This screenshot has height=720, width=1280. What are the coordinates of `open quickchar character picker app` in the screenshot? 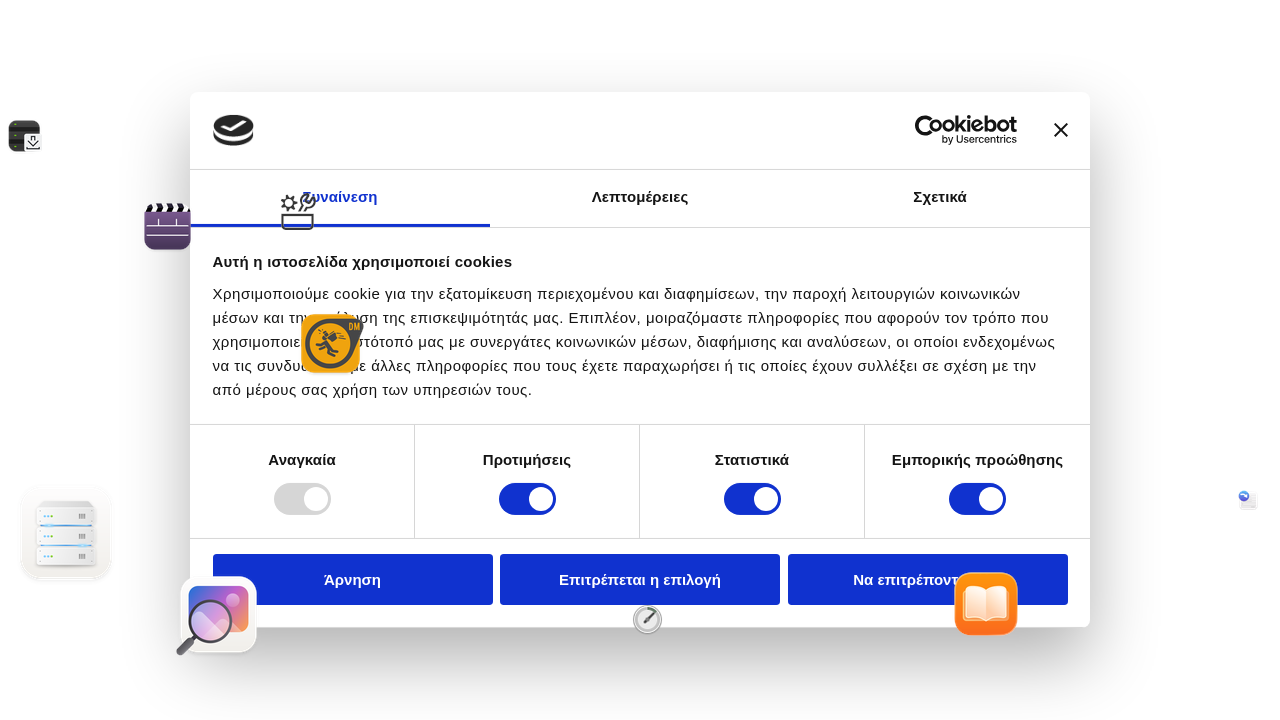 It's located at (1248, 500).